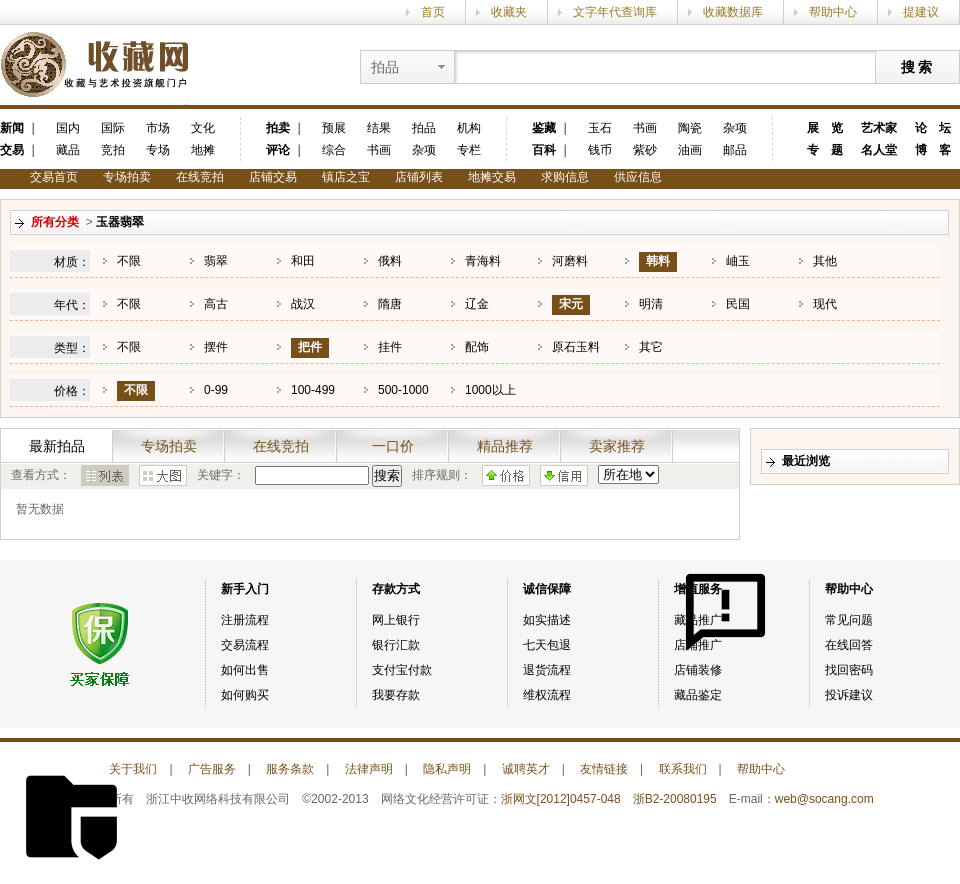  I want to click on access protected or secure files, so click(71, 816).